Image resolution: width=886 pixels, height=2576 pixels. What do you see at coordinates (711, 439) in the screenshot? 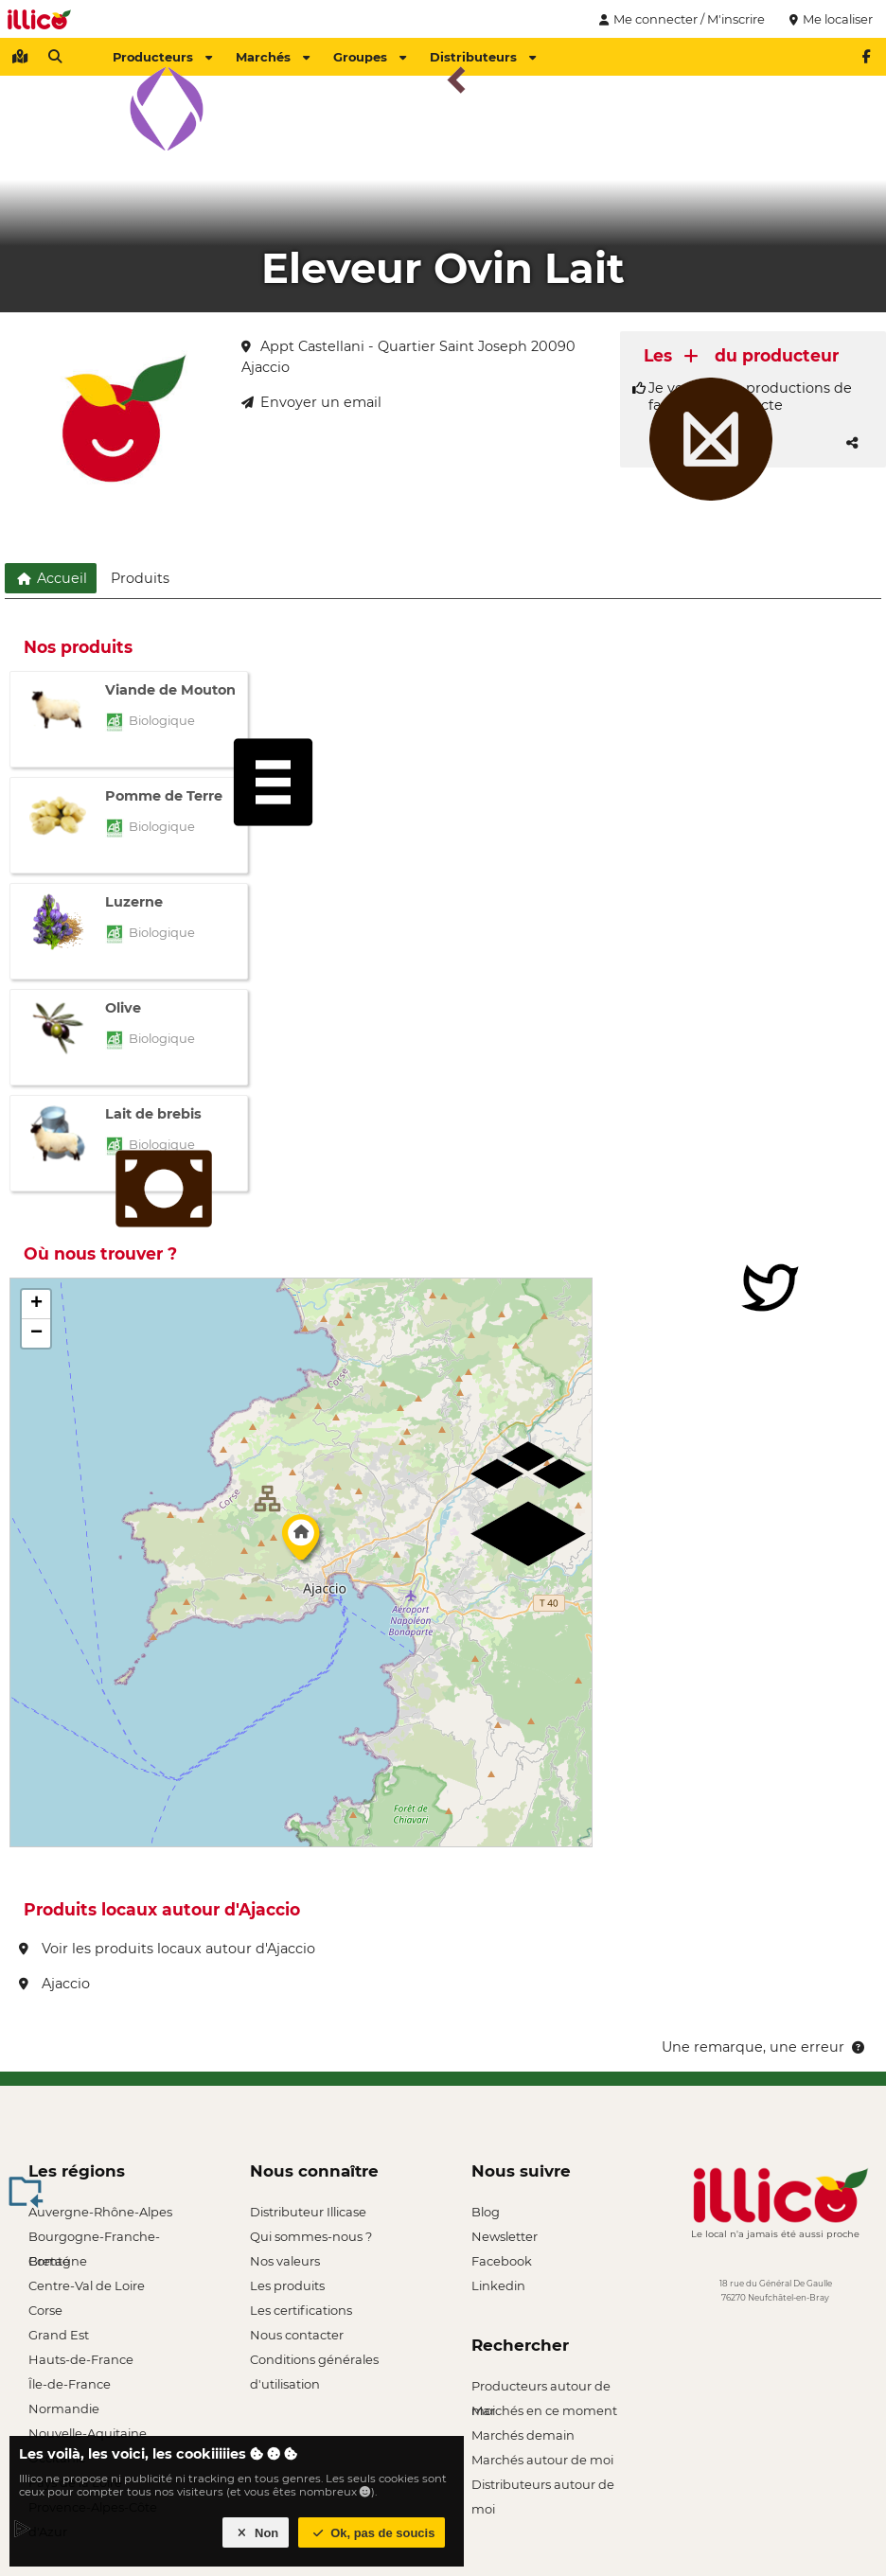
I see `open milanote app` at bounding box center [711, 439].